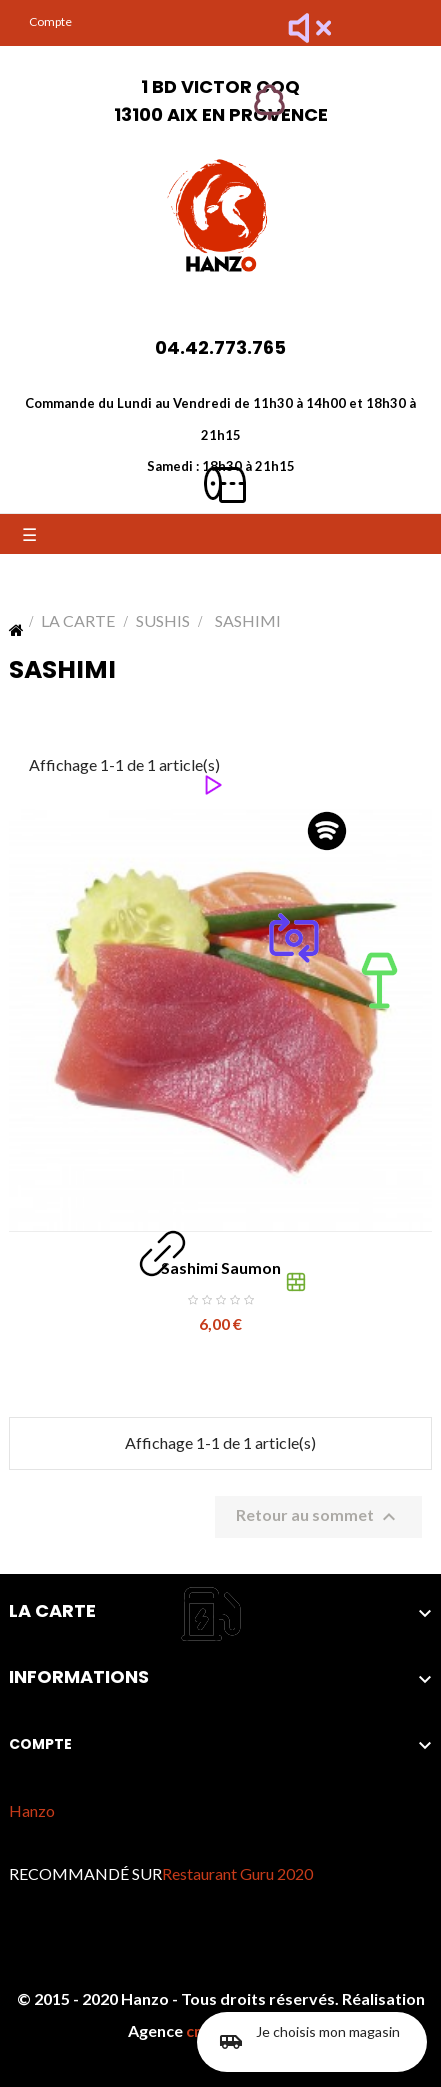 The width and height of the screenshot is (441, 2087). What do you see at coordinates (379, 980) in the screenshot?
I see `toggle floor lamp on or off` at bounding box center [379, 980].